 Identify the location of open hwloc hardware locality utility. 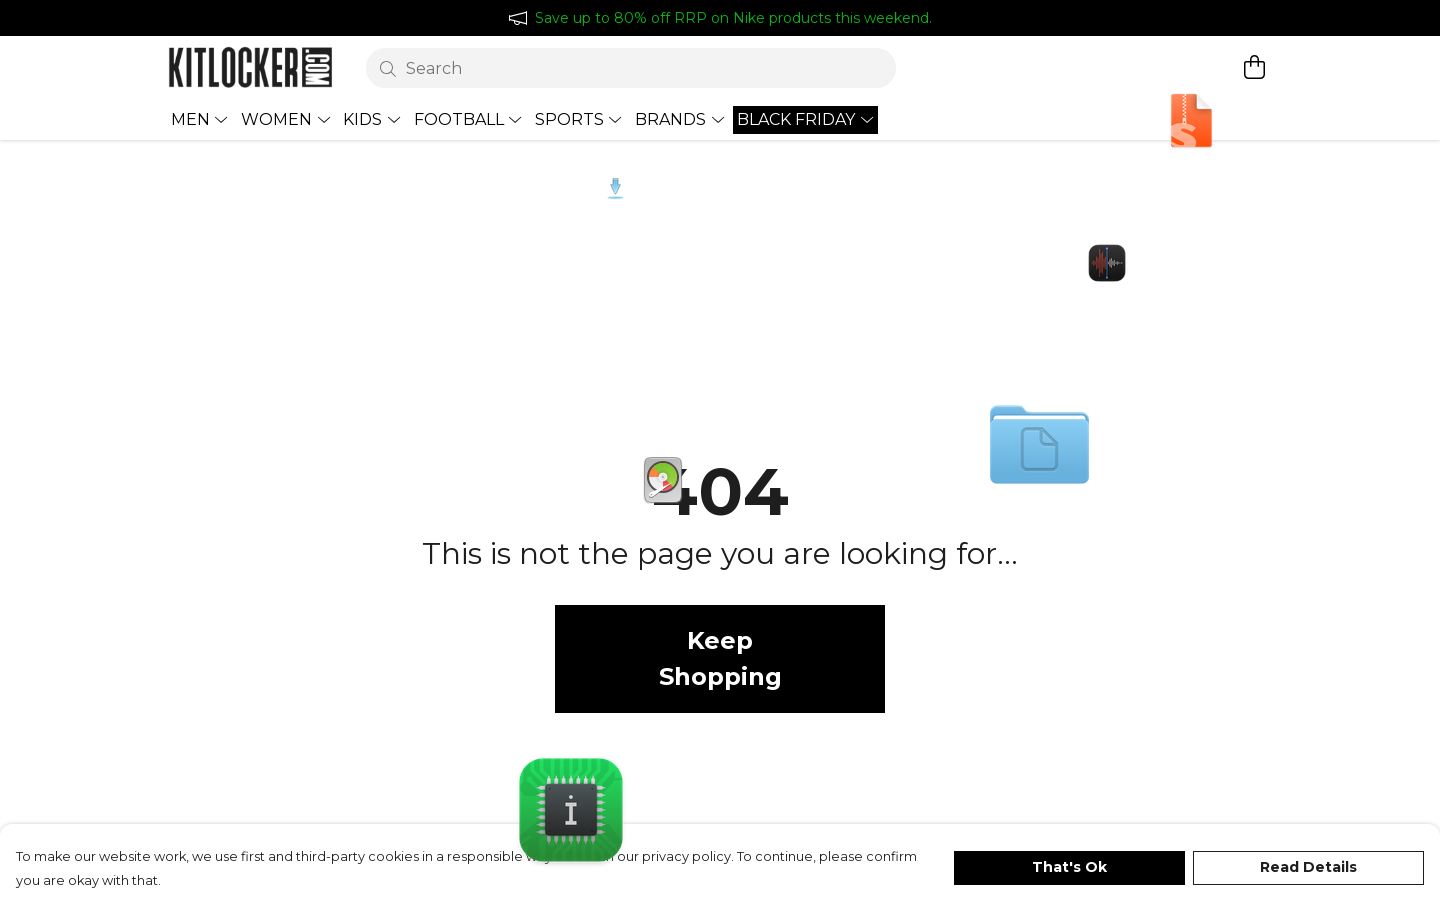
(571, 810).